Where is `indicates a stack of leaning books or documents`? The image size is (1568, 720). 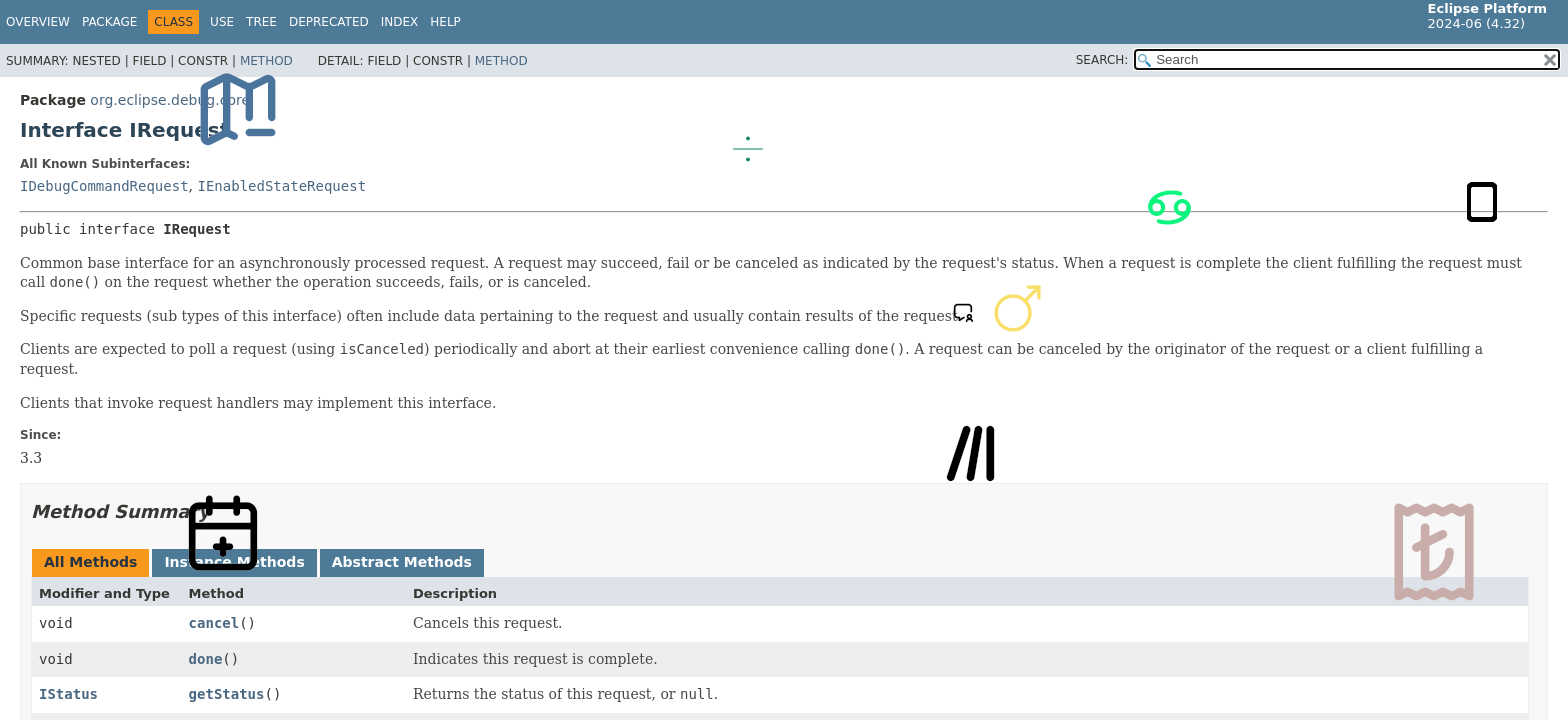
indicates a stack of leaning books or documents is located at coordinates (970, 453).